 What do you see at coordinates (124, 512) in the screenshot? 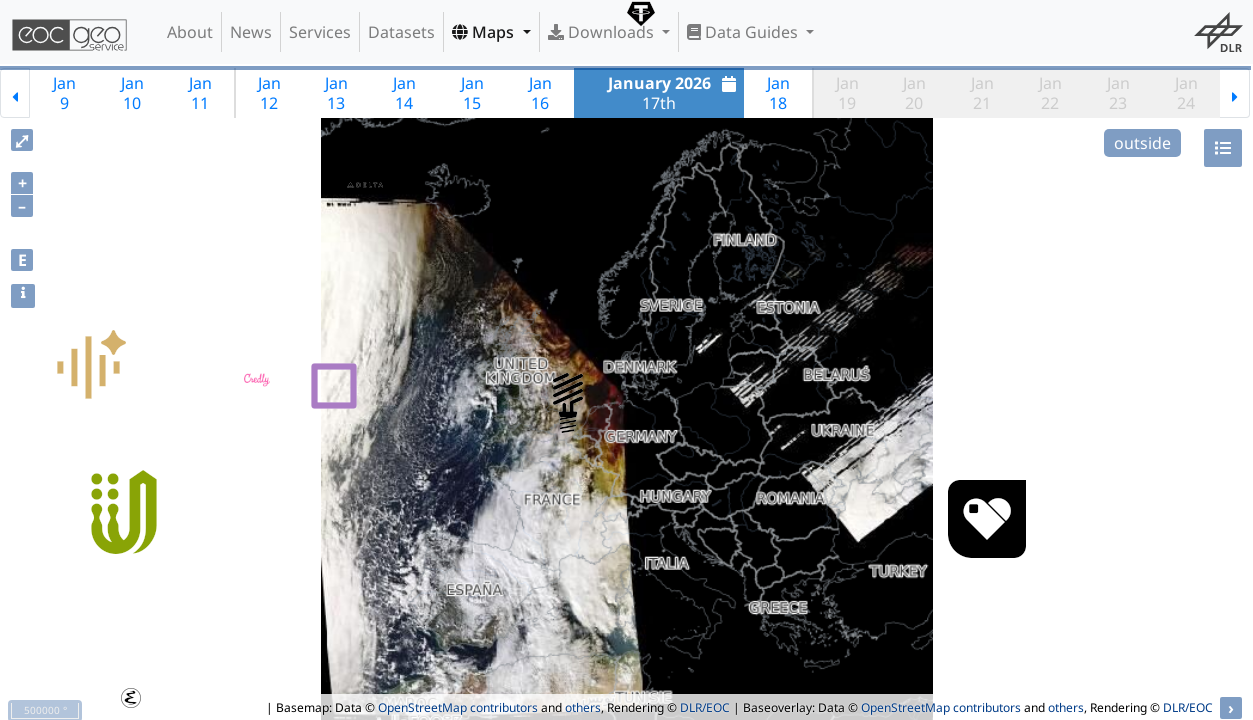
I see `visit UserVoice customer feedback platform` at bounding box center [124, 512].